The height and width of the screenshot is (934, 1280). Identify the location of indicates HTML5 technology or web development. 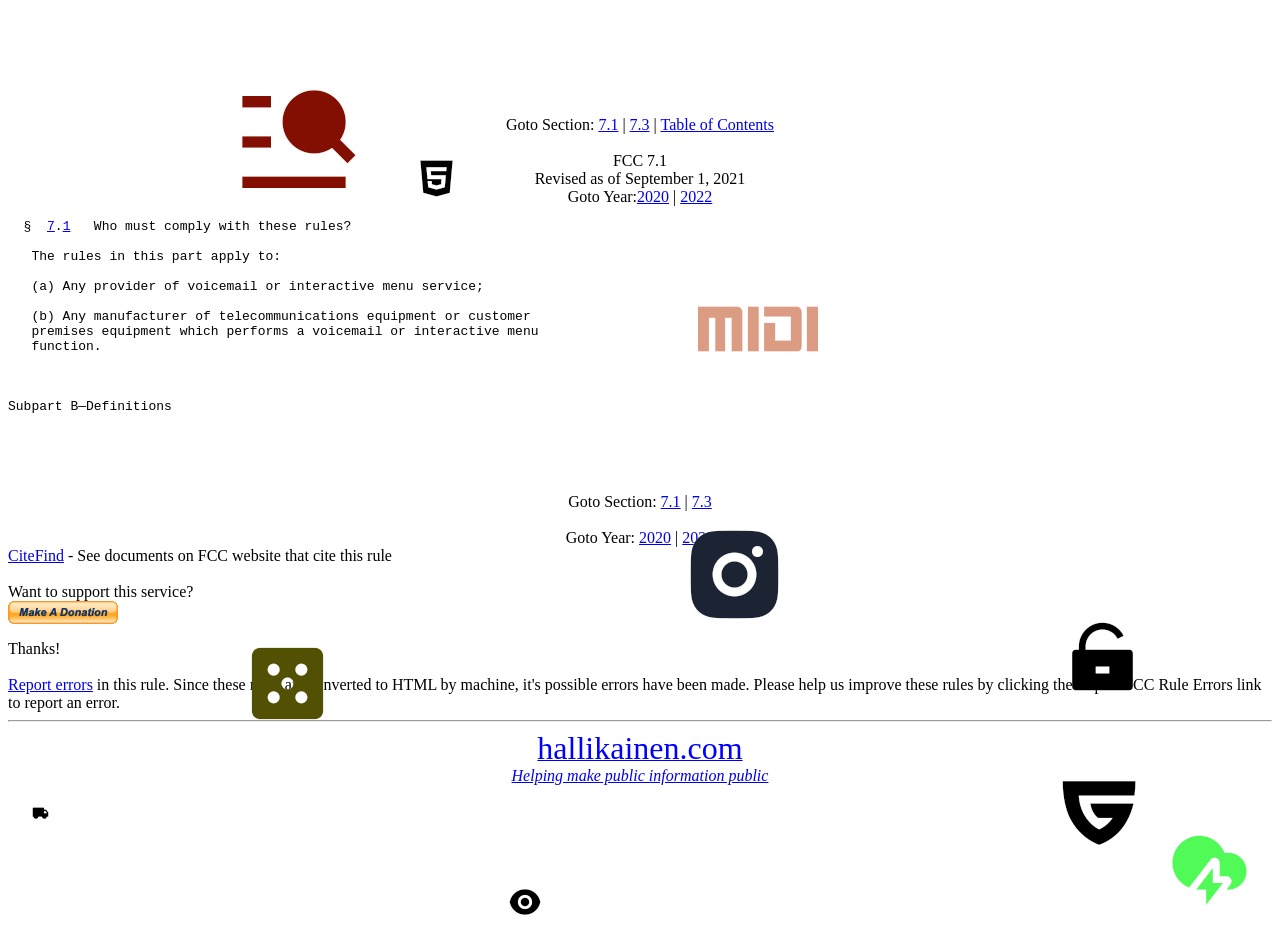
(436, 178).